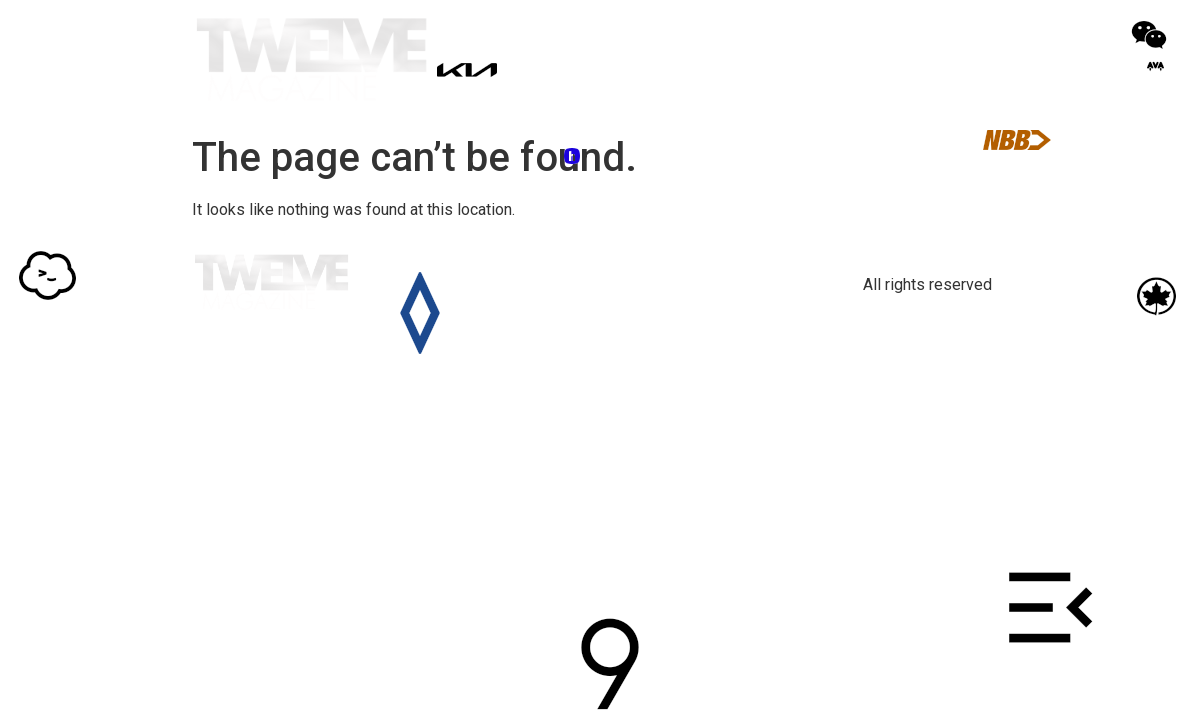  Describe the element at coordinates (1017, 140) in the screenshot. I see `NBB company logo` at that location.